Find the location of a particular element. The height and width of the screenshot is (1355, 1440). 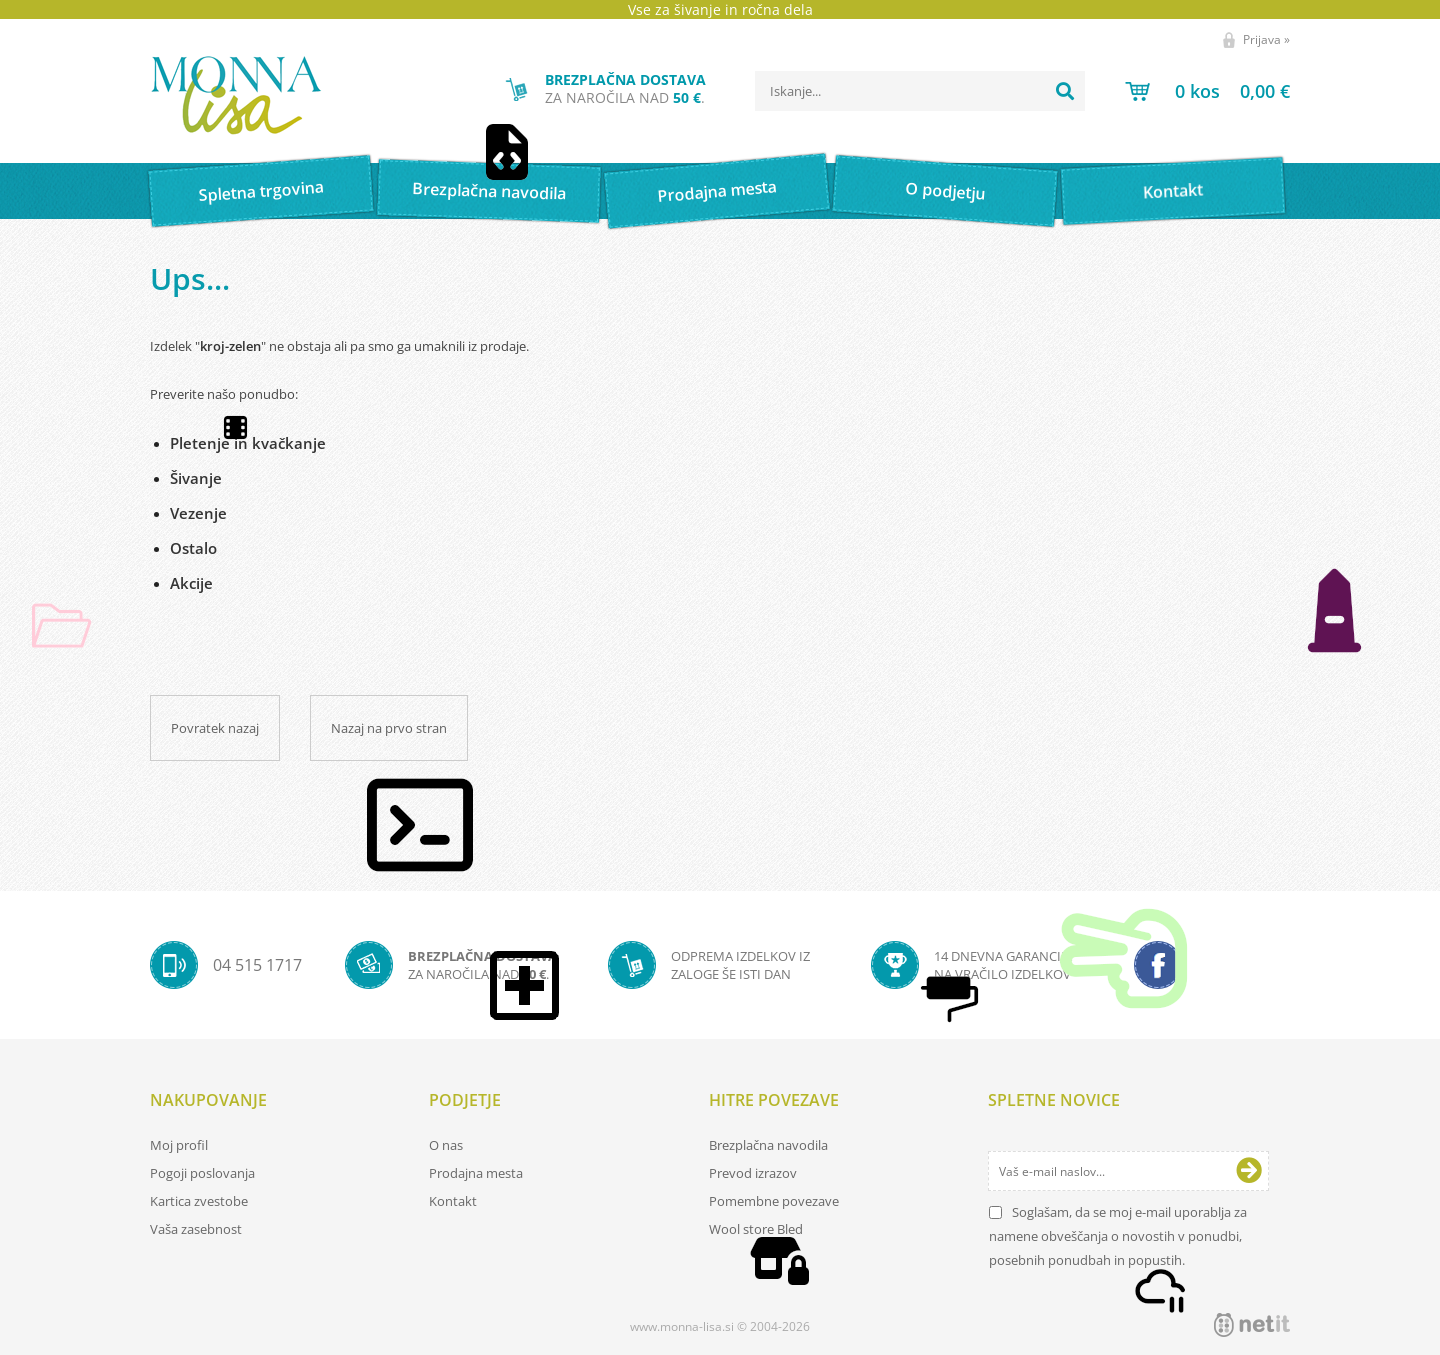

view source code file is located at coordinates (507, 152).